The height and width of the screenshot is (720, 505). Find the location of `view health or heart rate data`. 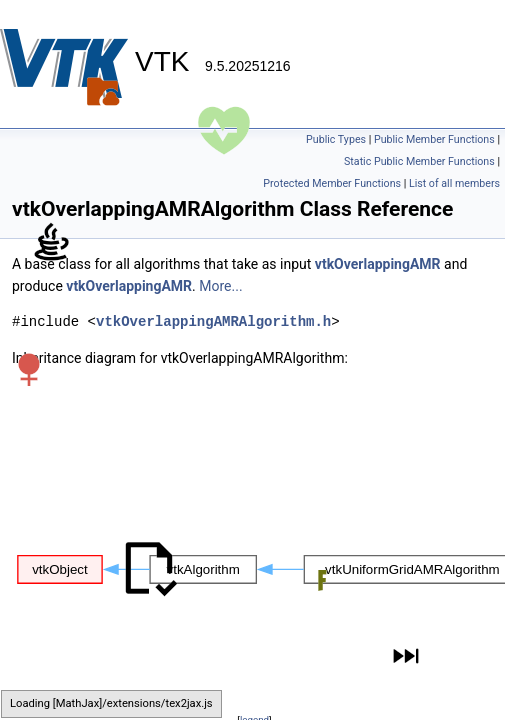

view health or heart rate data is located at coordinates (224, 130).